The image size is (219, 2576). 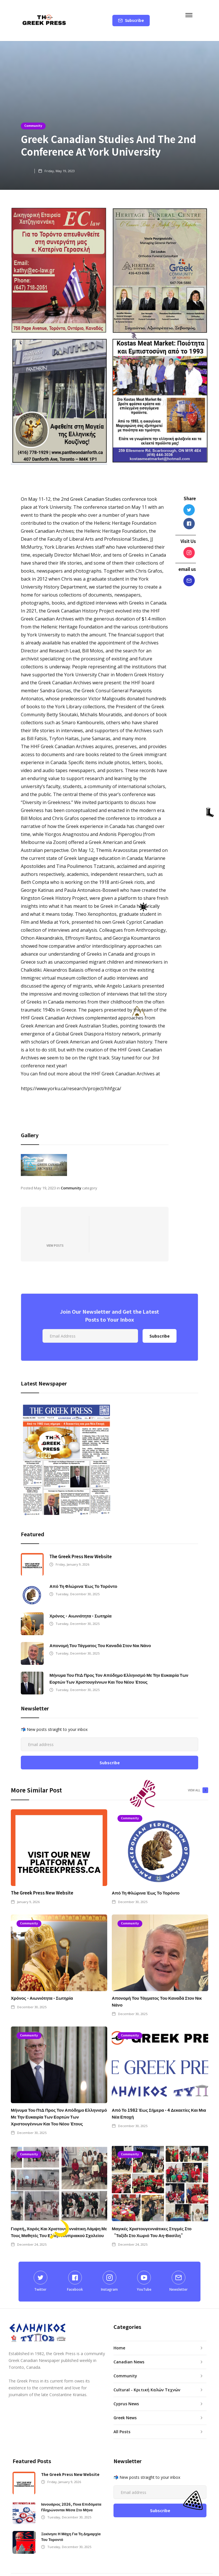 What do you see at coordinates (142, 1793) in the screenshot?
I see `crafting or knitting category in a game` at bounding box center [142, 1793].